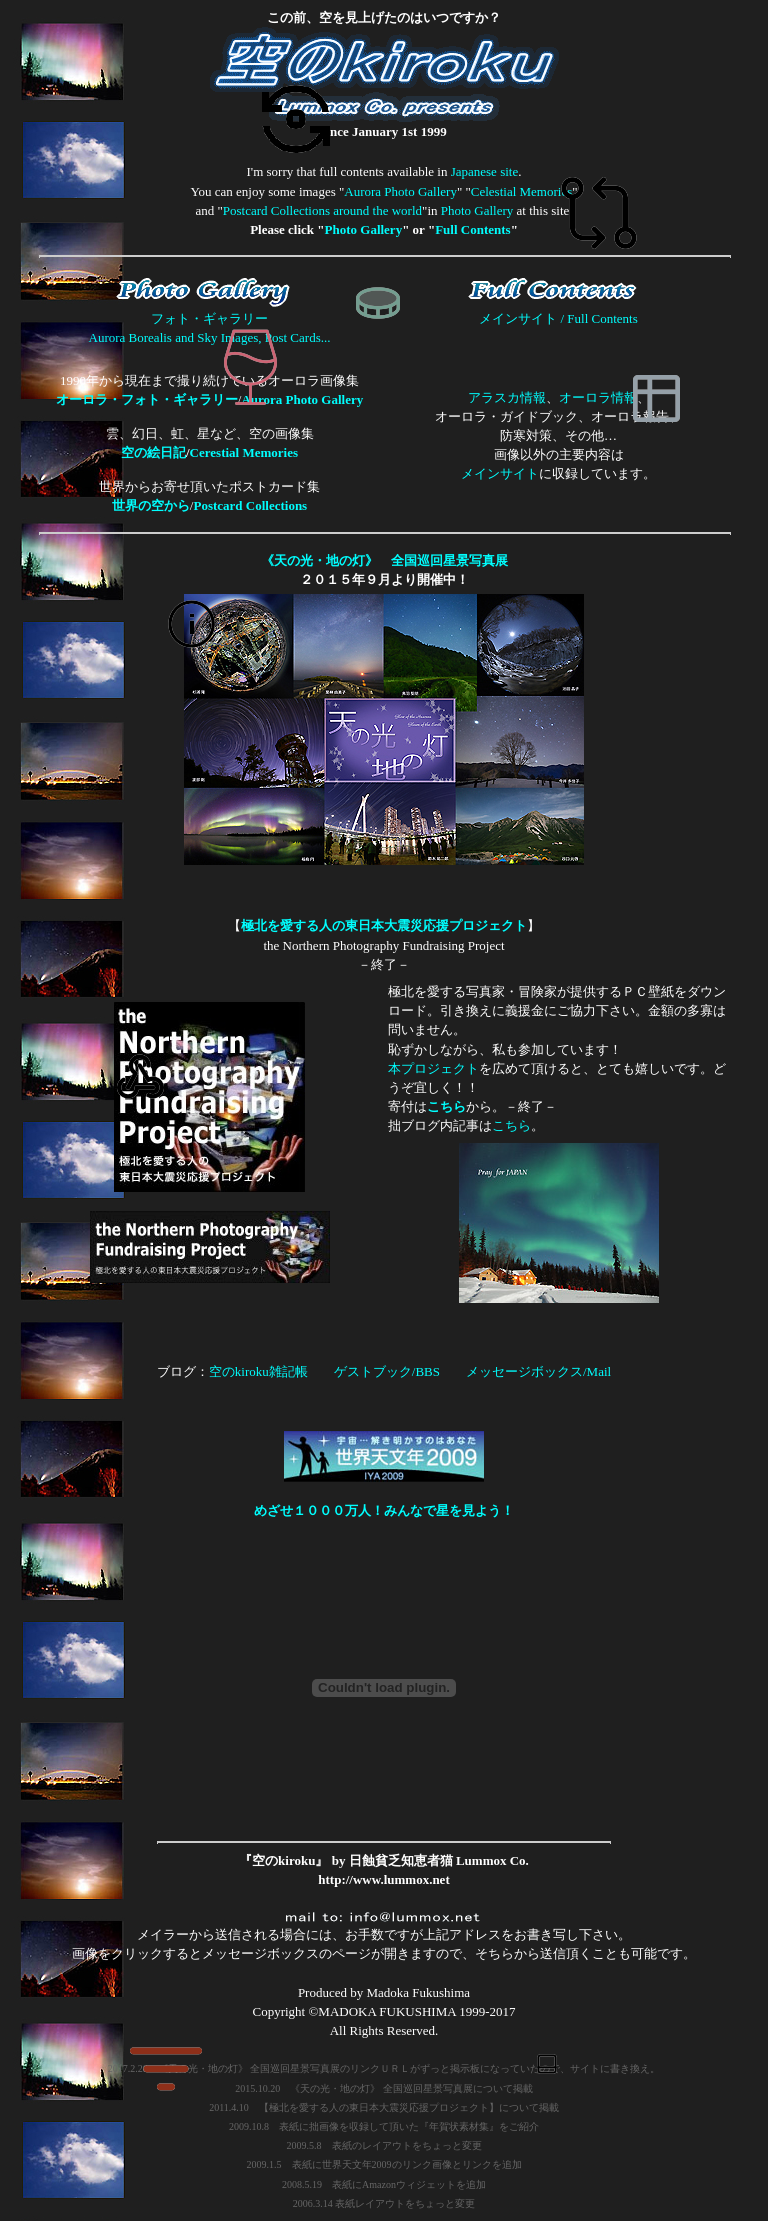 The width and height of the screenshot is (768, 2221). Describe the element at coordinates (599, 213) in the screenshot. I see `compare branches or commits in a repository` at that location.